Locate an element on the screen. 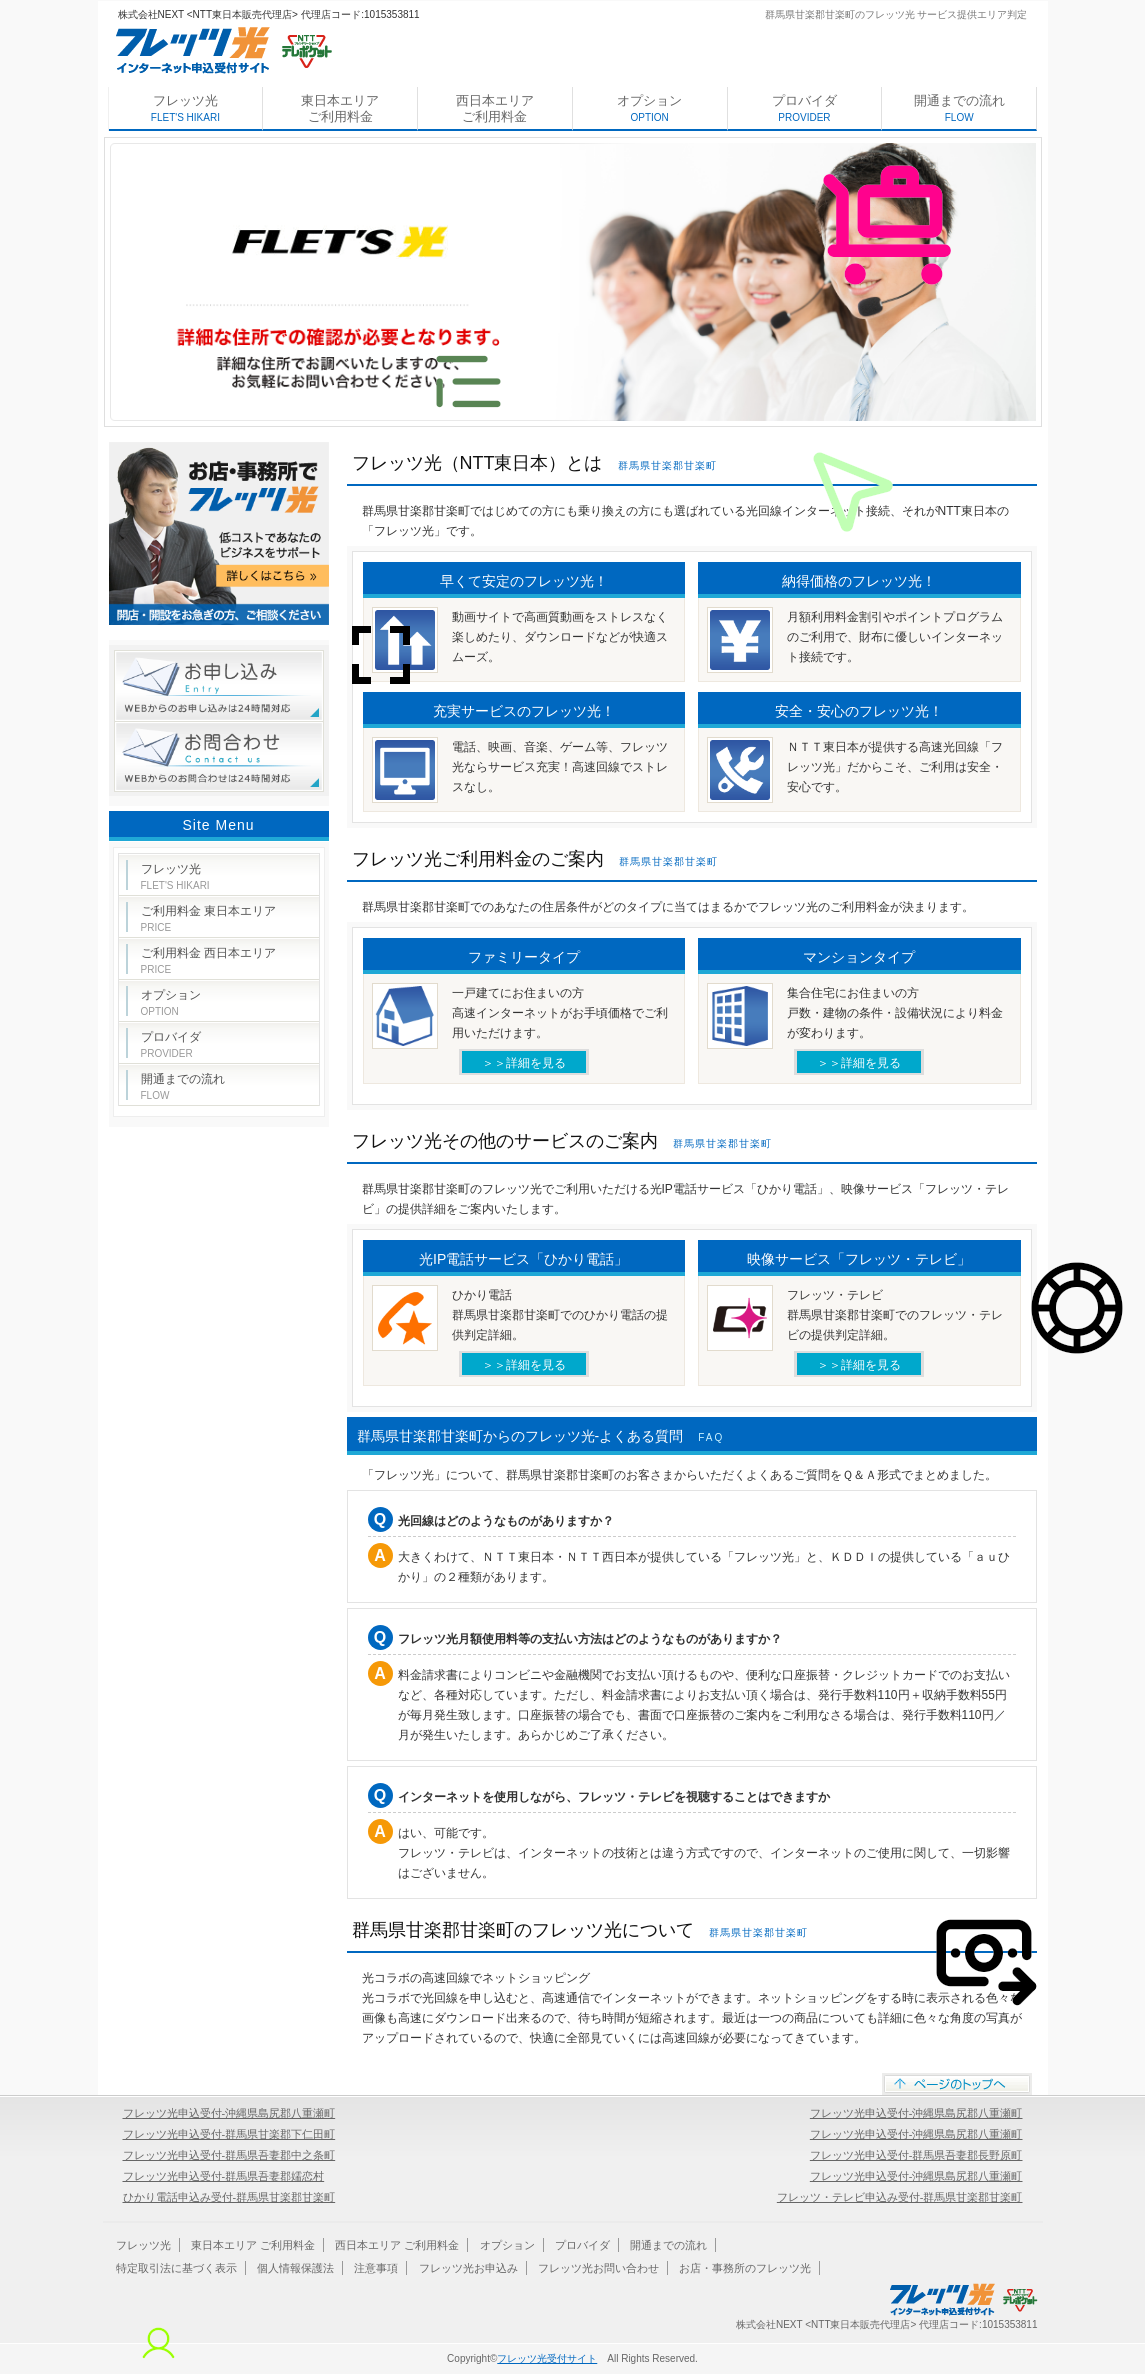 The image size is (1145, 2374). access casino or gambling features is located at coordinates (1077, 1308).